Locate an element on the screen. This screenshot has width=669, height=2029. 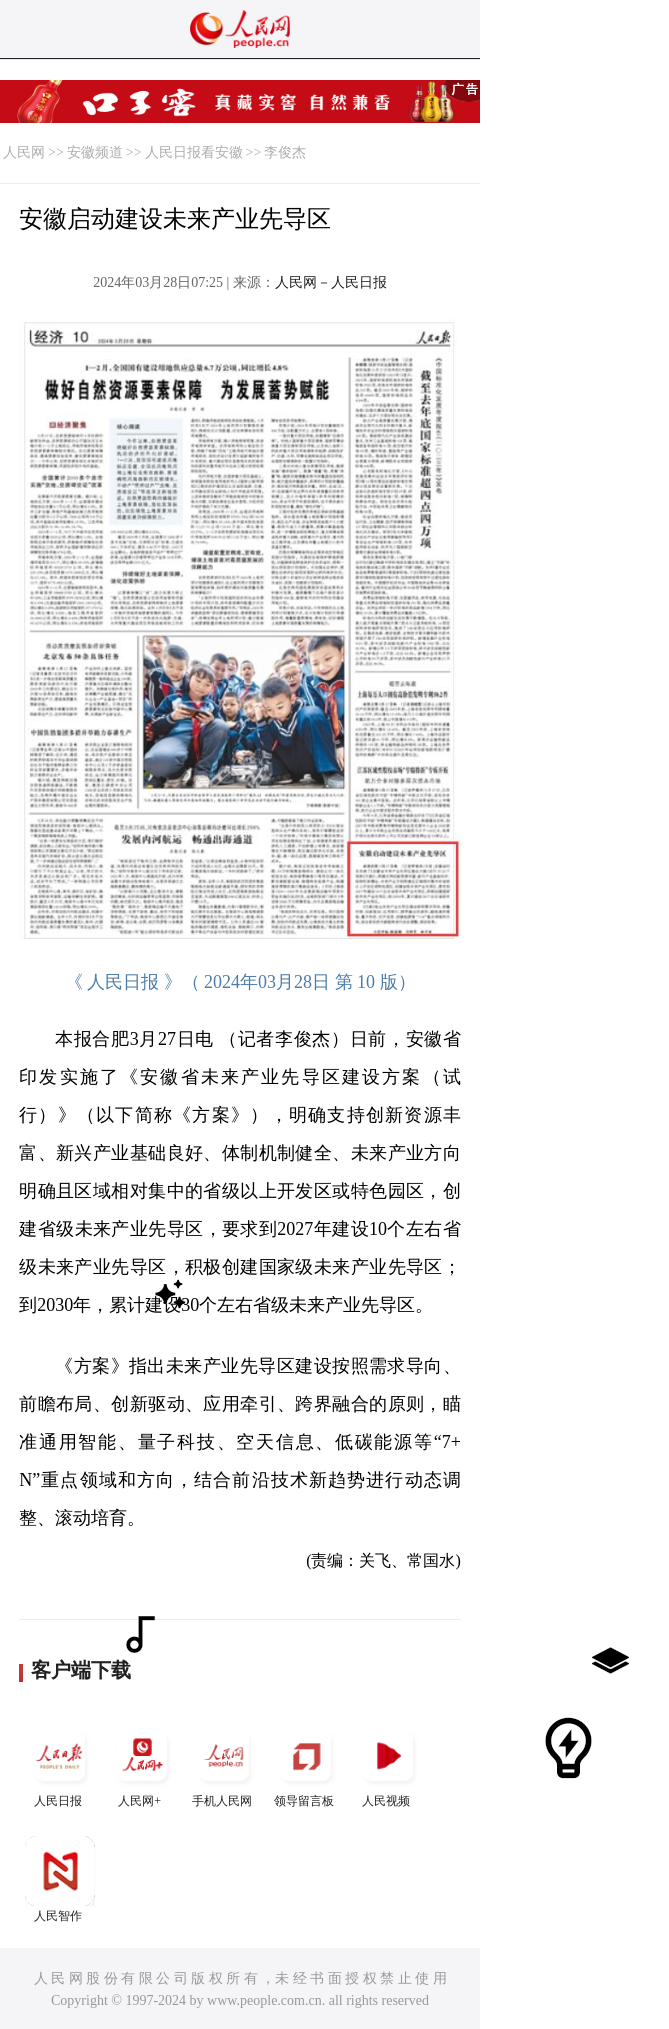
indicates a new idea or inspiration is located at coordinates (568, 1746).